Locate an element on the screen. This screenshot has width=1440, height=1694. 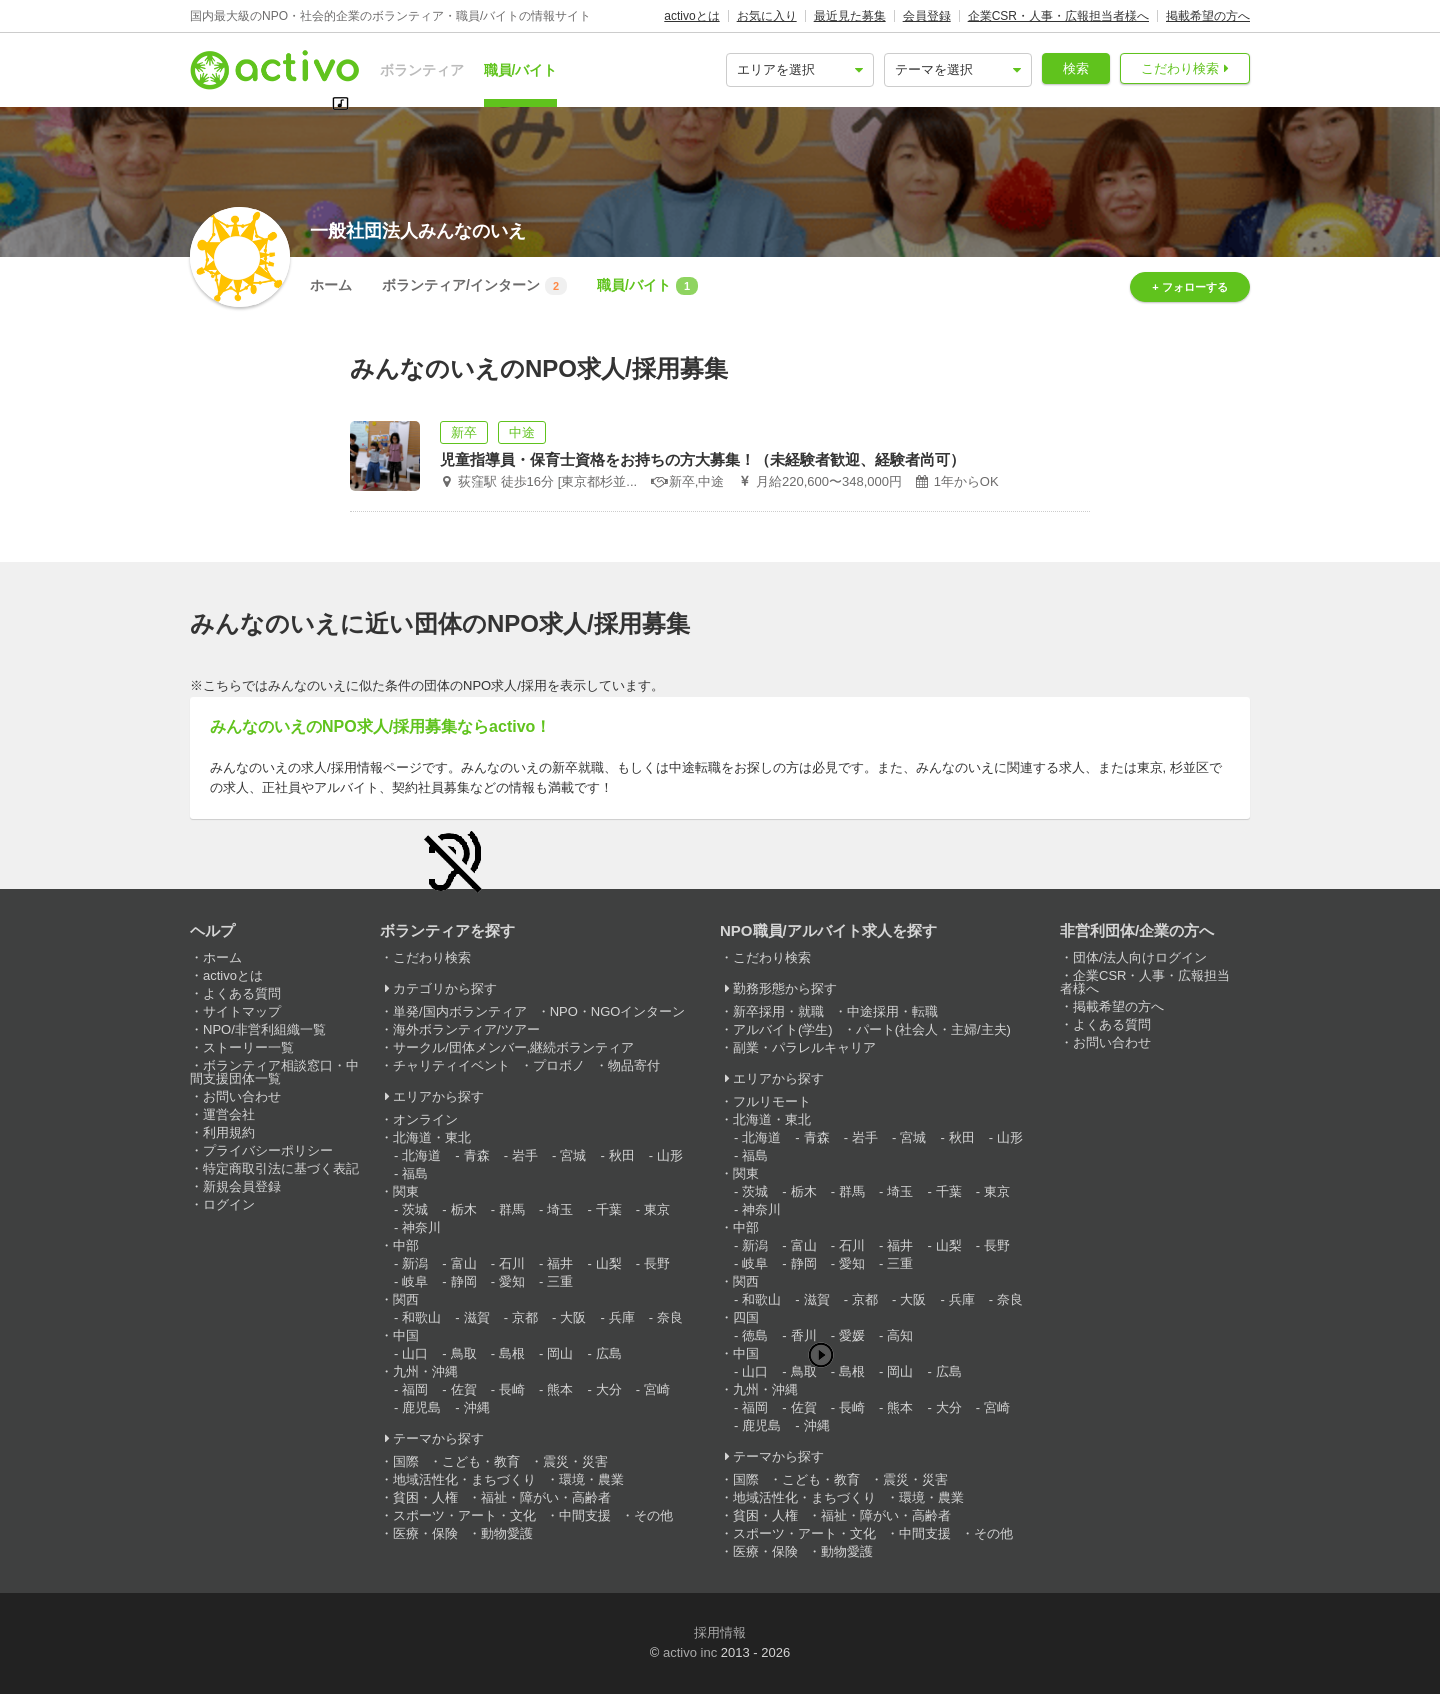
tap to play media is located at coordinates (821, 1355).